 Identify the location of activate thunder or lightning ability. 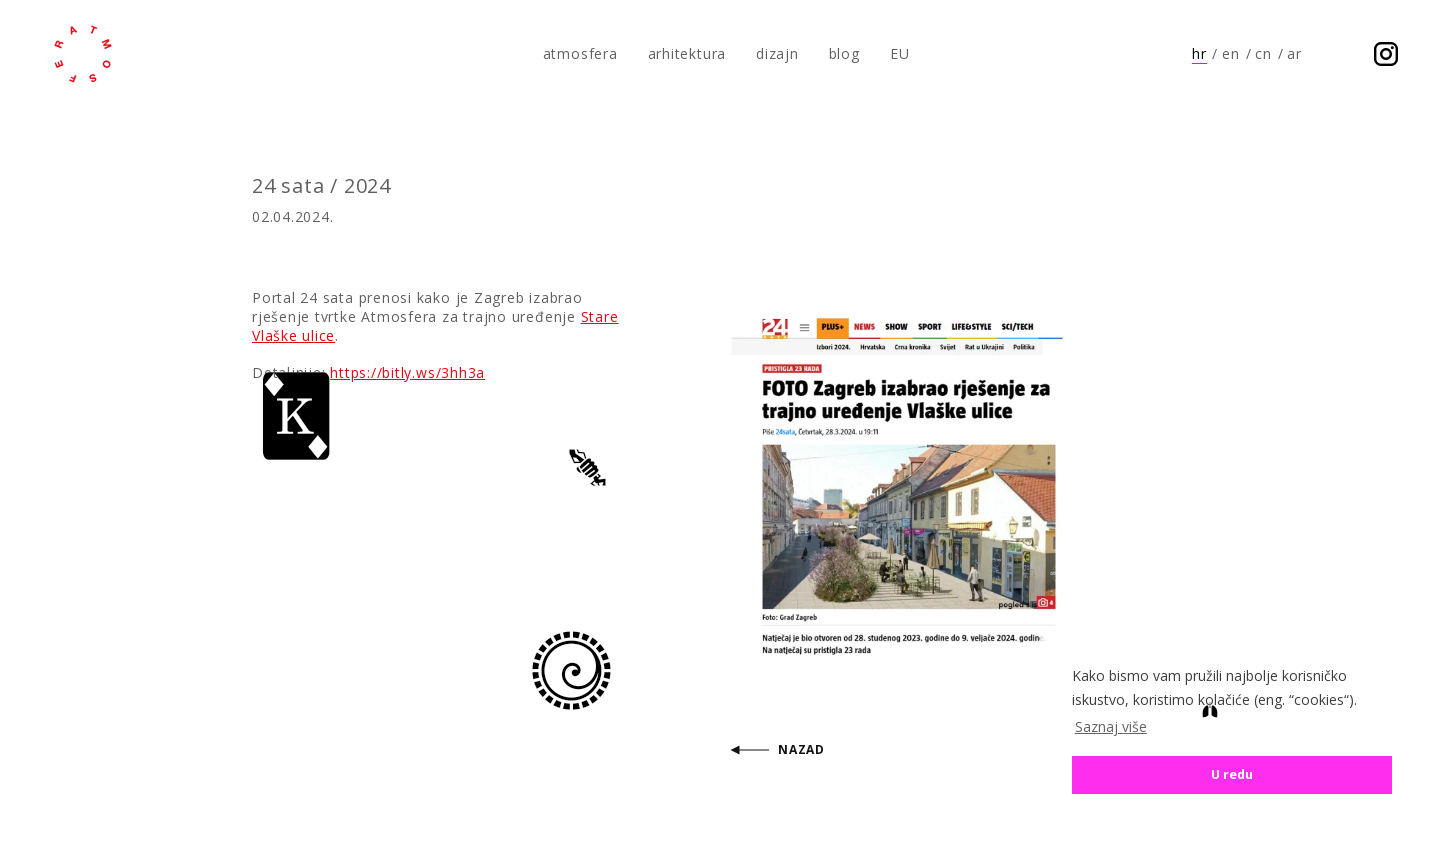
(587, 467).